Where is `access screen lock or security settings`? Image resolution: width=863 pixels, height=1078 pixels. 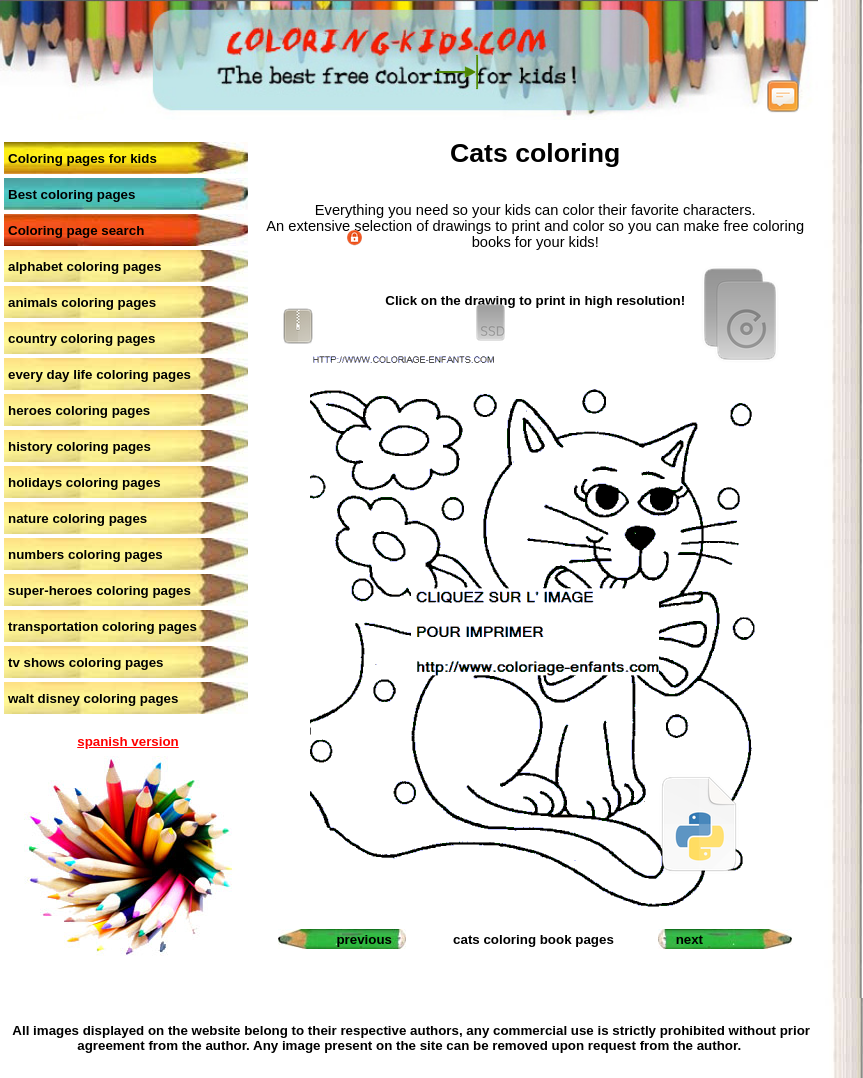 access screen lock or security settings is located at coordinates (354, 237).